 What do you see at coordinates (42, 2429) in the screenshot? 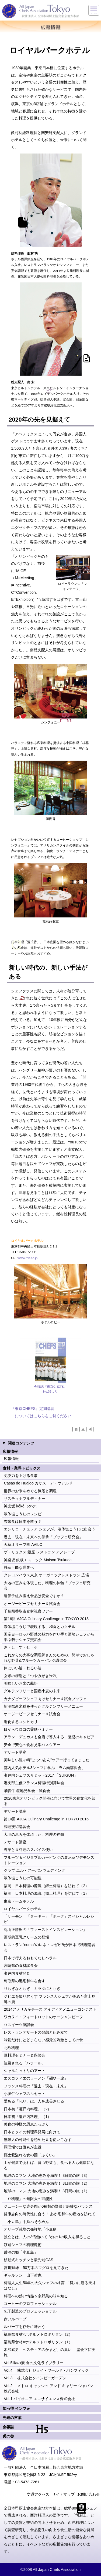
I see `format text as heading level 5` at bounding box center [42, 2429].